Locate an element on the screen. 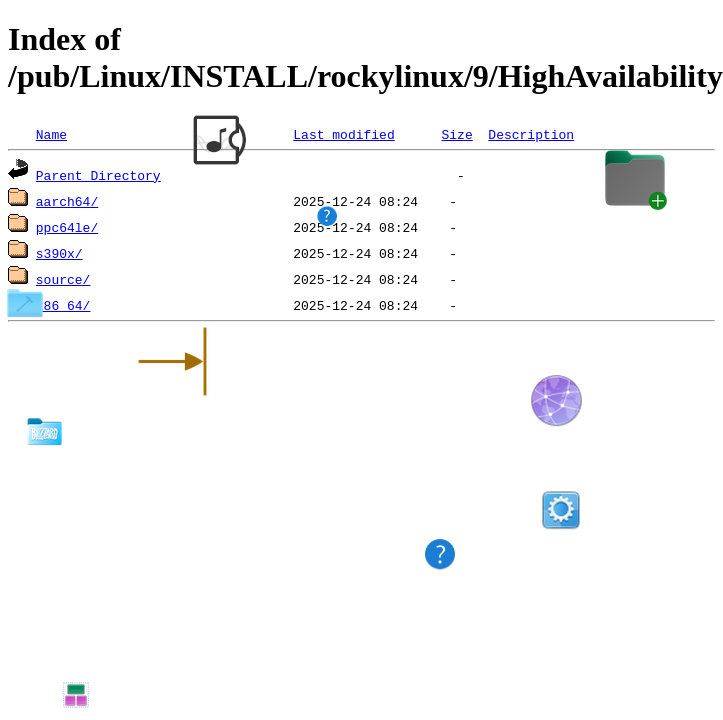  select all items in the current view is located at coordinates (76, 695).